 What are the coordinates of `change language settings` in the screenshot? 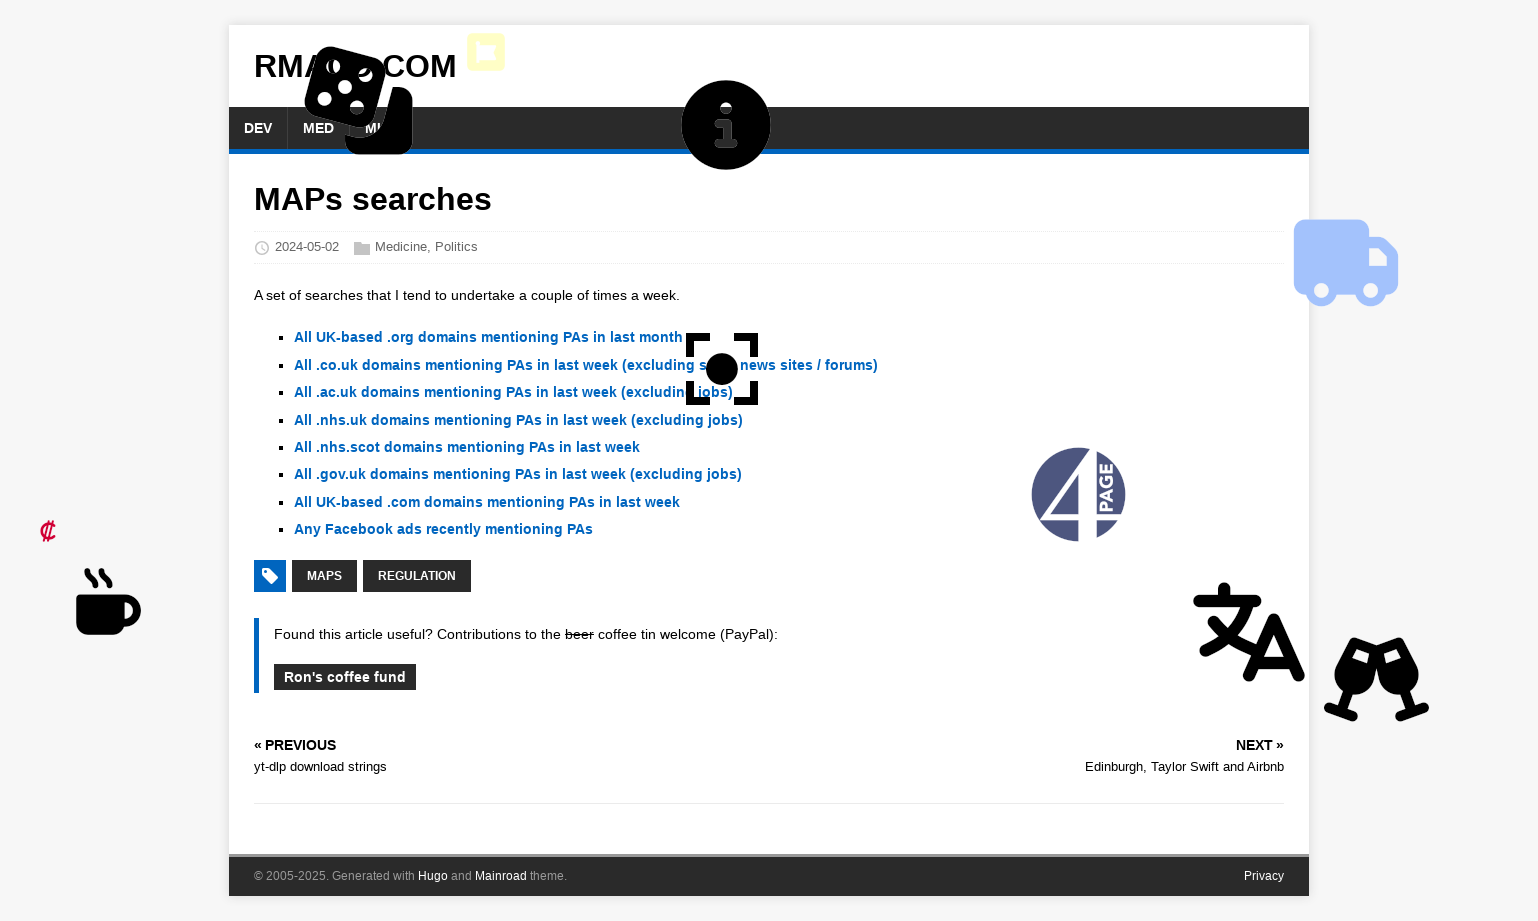 It's located at (1249, 632).